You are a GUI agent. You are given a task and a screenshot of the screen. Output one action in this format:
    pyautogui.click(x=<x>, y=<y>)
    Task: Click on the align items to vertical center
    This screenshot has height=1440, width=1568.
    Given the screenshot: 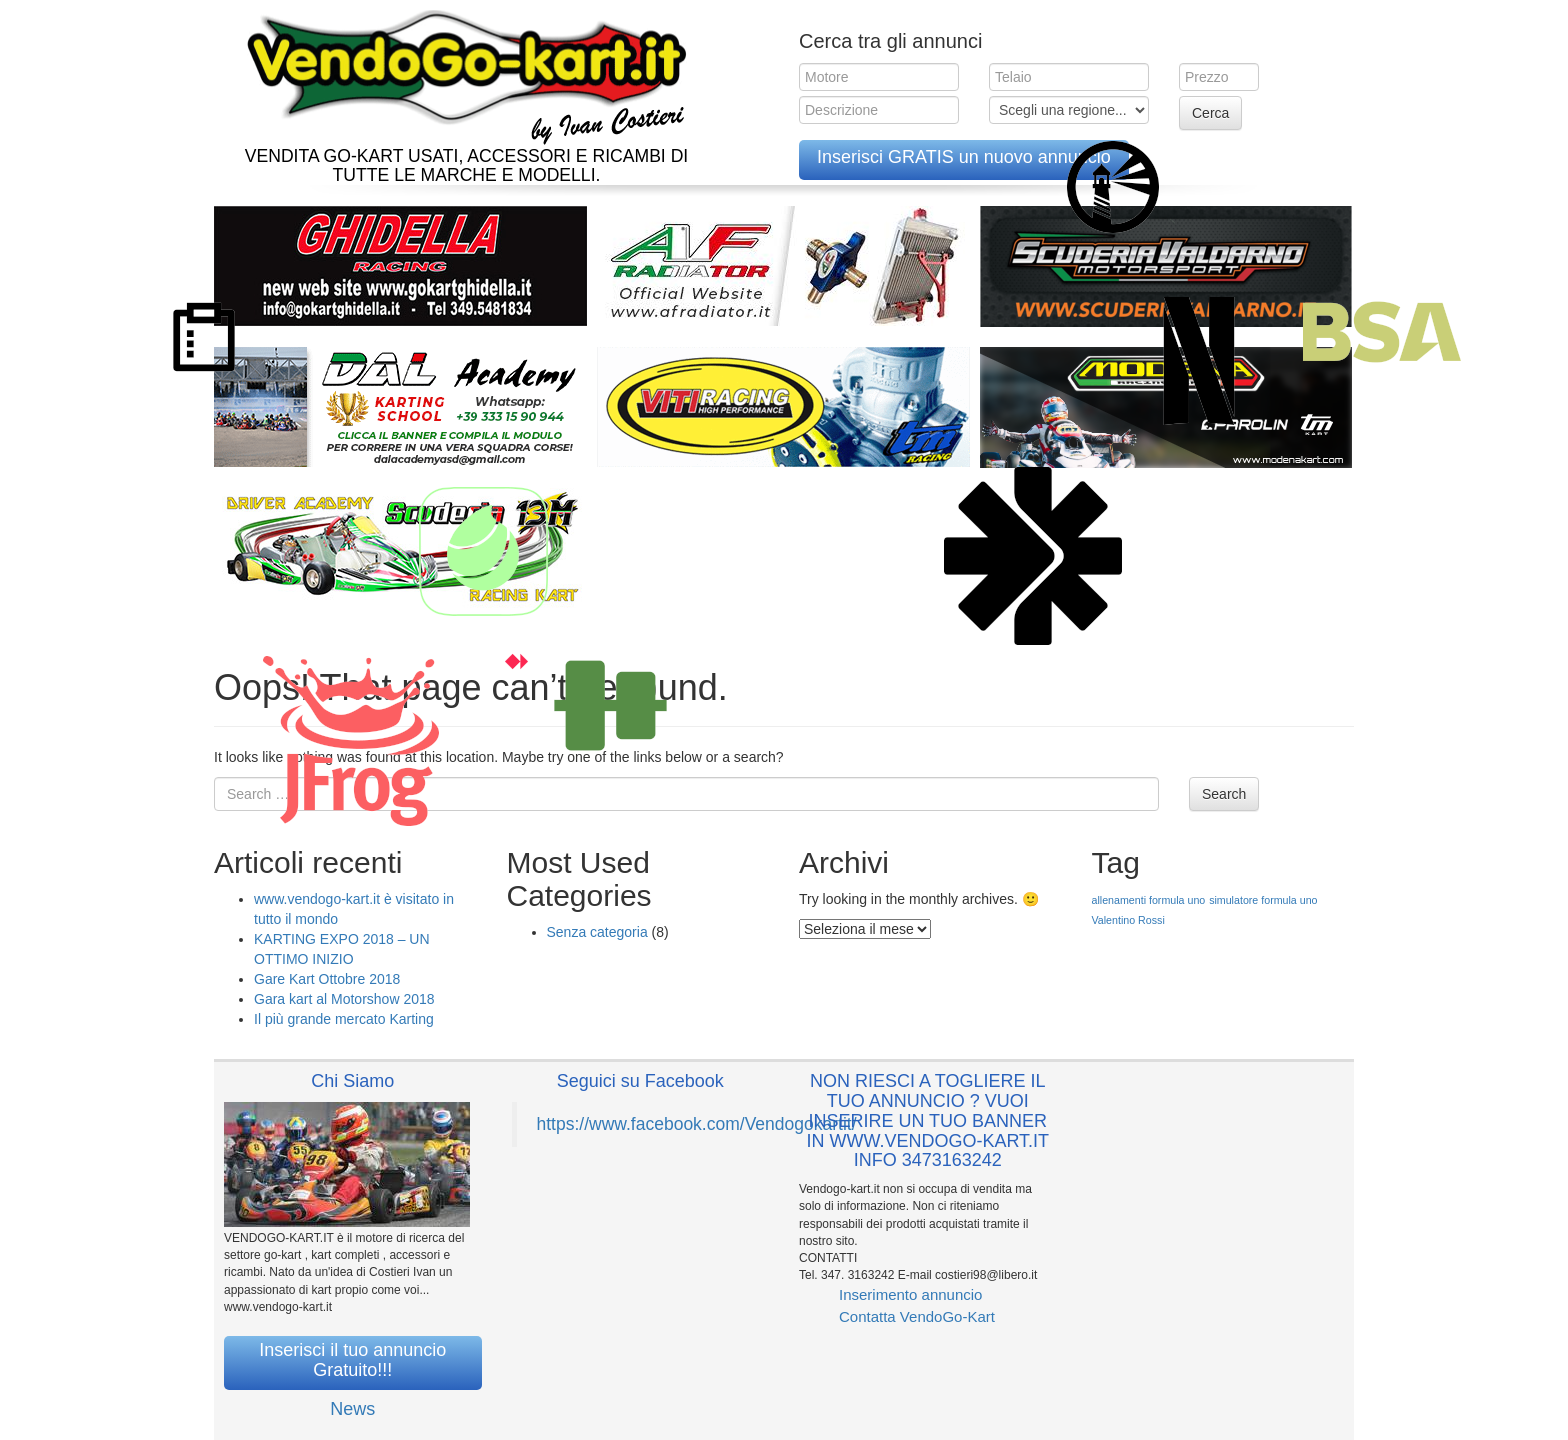 What is the action you would take?
    pyautogui.click(x=610, y=705)
    